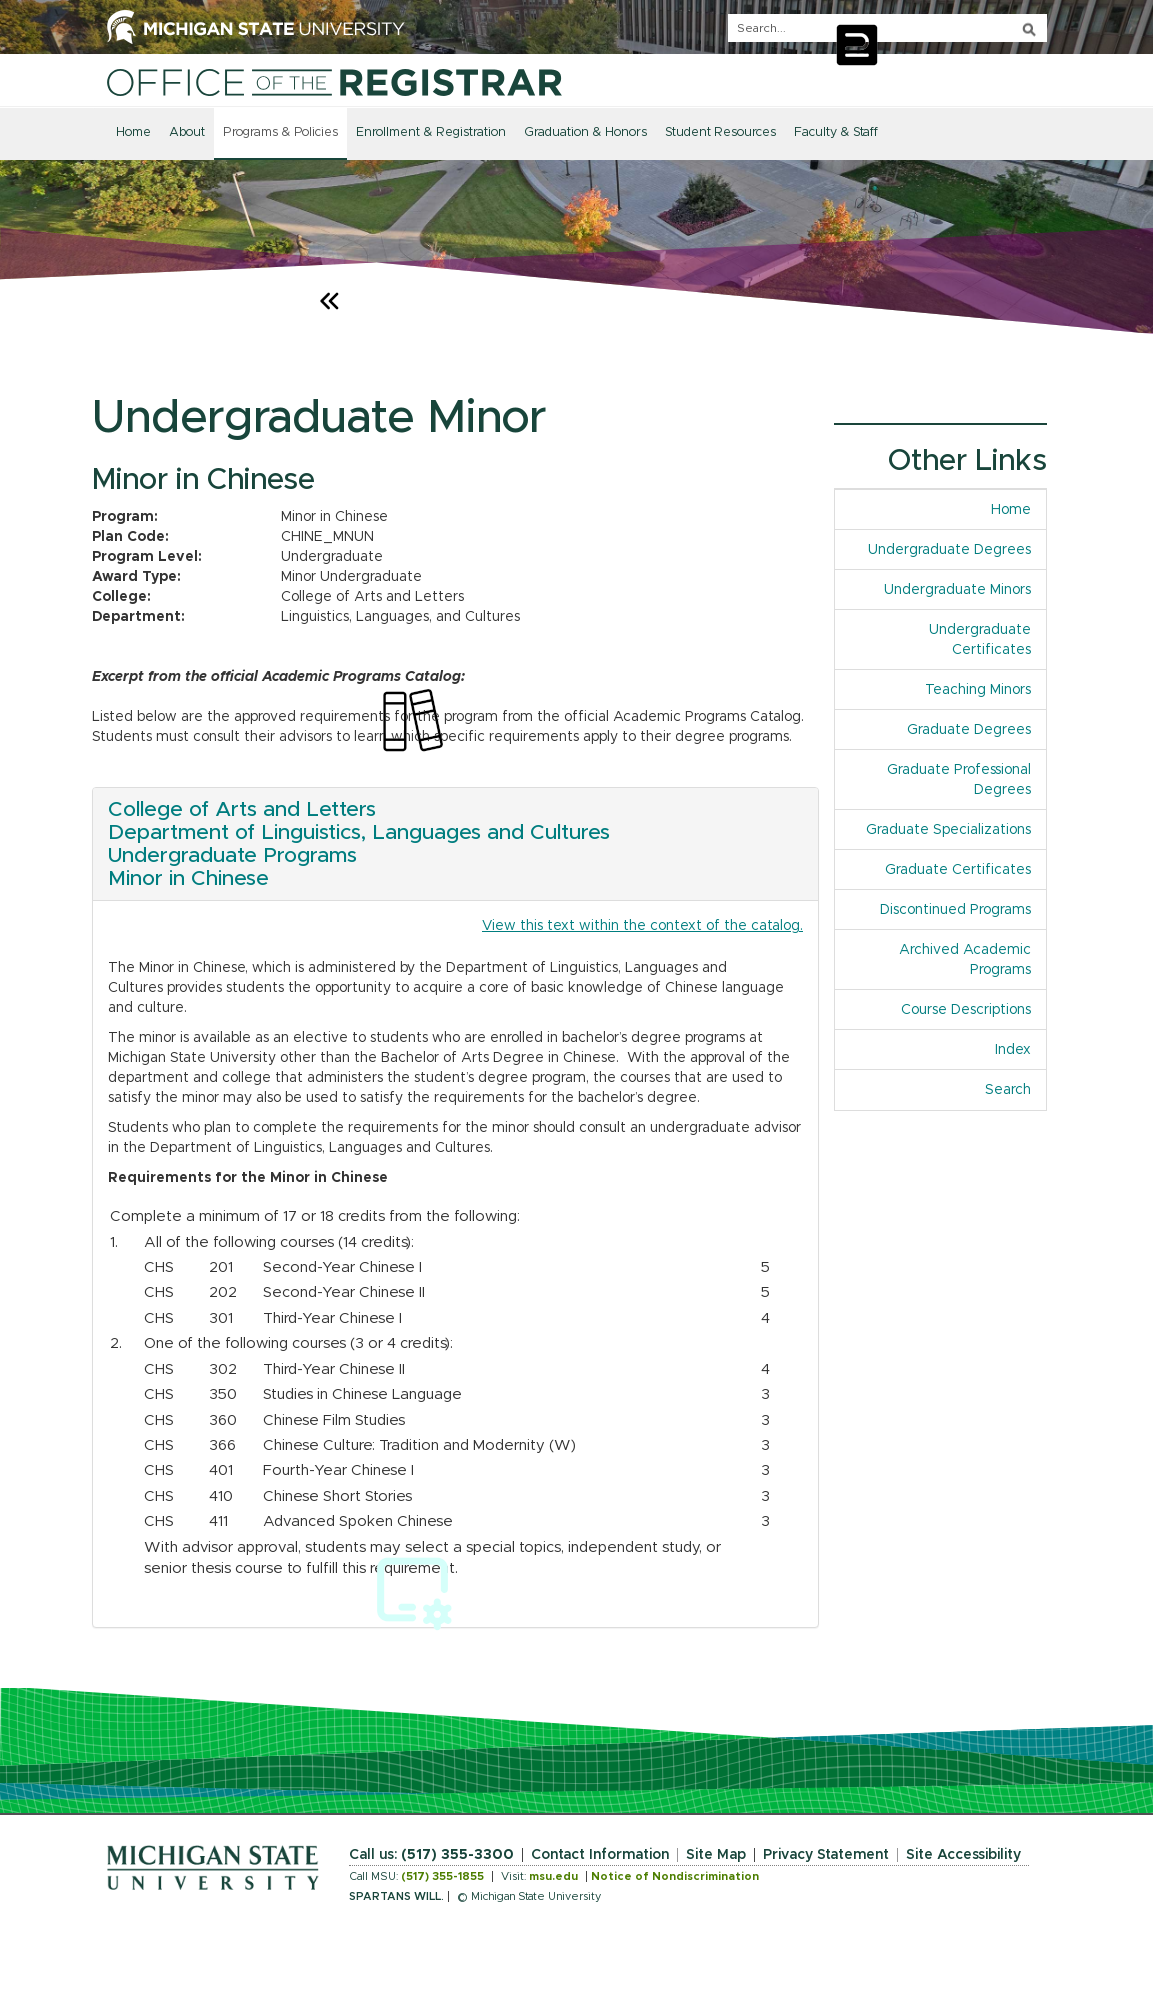  Describe the element at coordinates (410, 721) in the screenshot. I see `access your library or book collection` at that location.